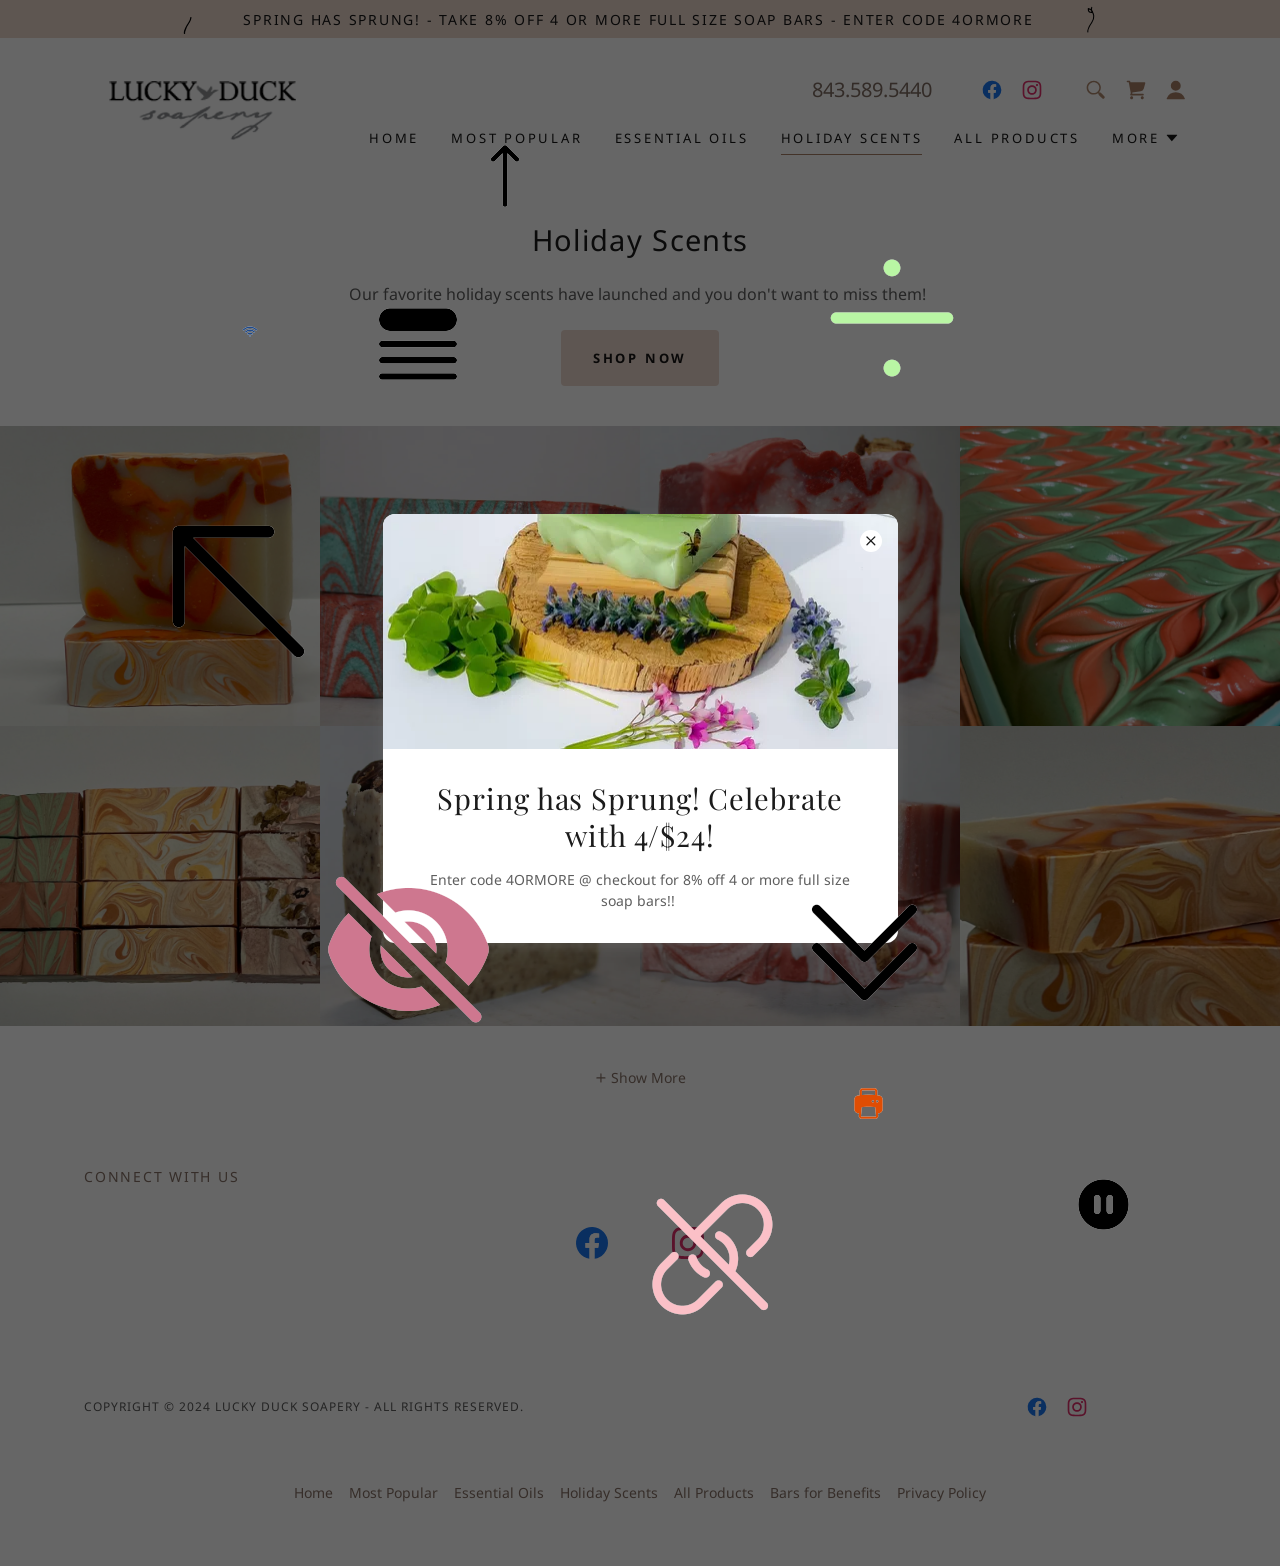 The image size is (1280, 1566). What do you see at coordinates (505, 176) in the screenshot?
I see `scroll to top of page` at bounding box center [505, 176].